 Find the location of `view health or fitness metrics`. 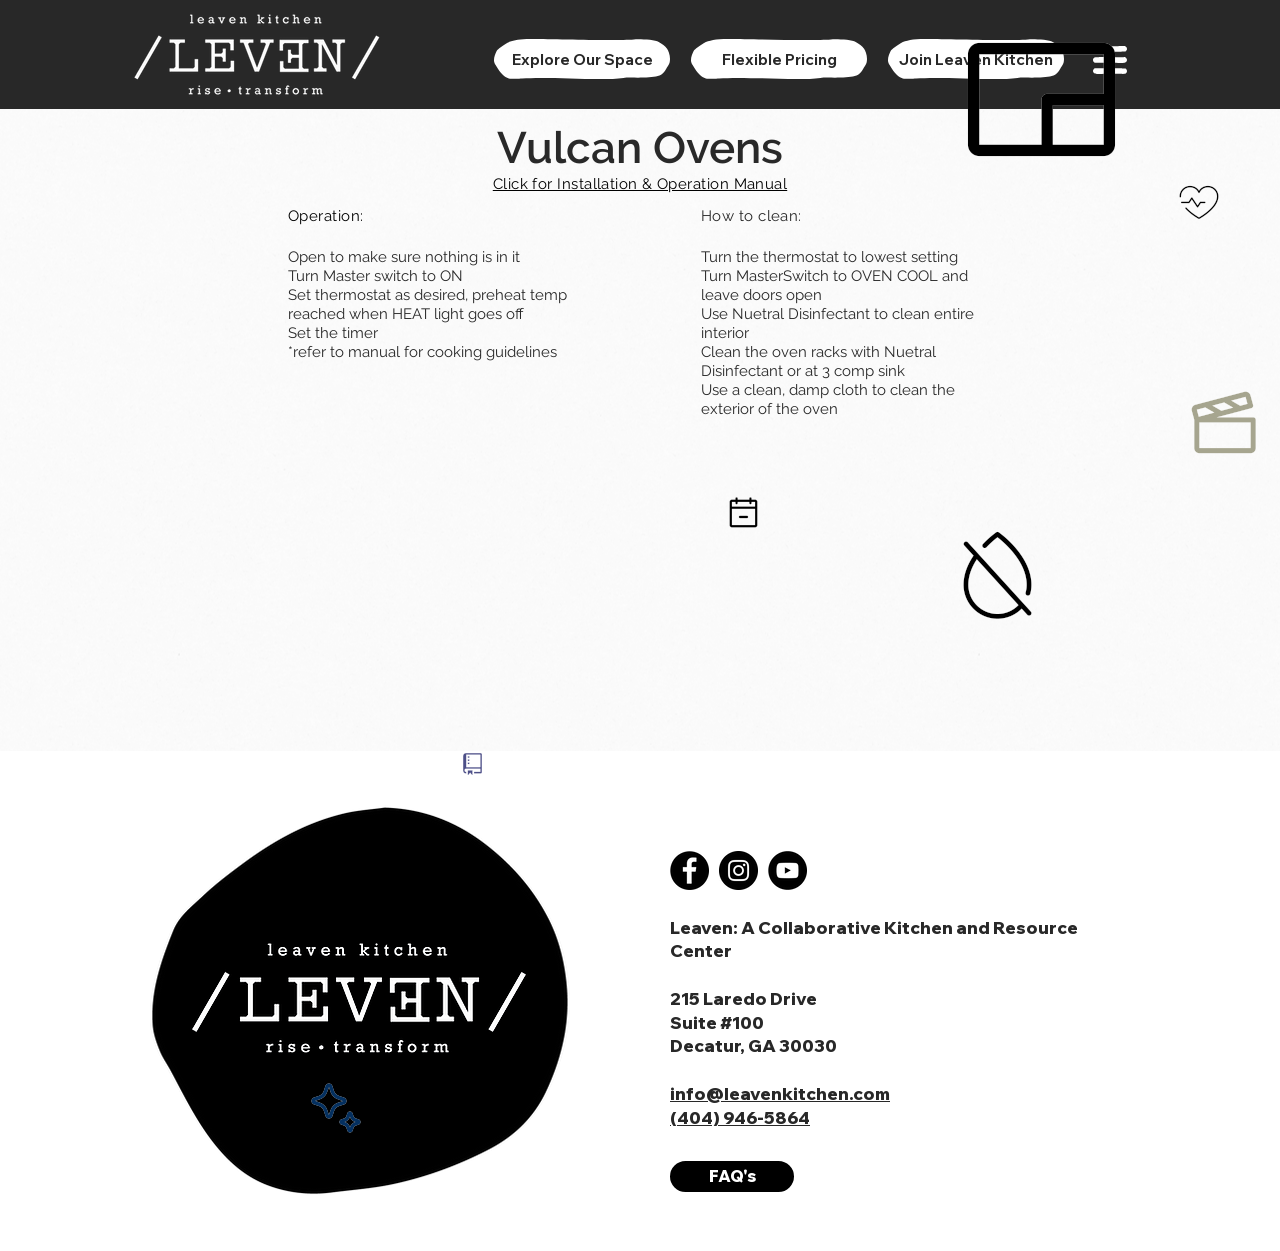

view health or fitness metrics is located at coordinates (1199, 201).